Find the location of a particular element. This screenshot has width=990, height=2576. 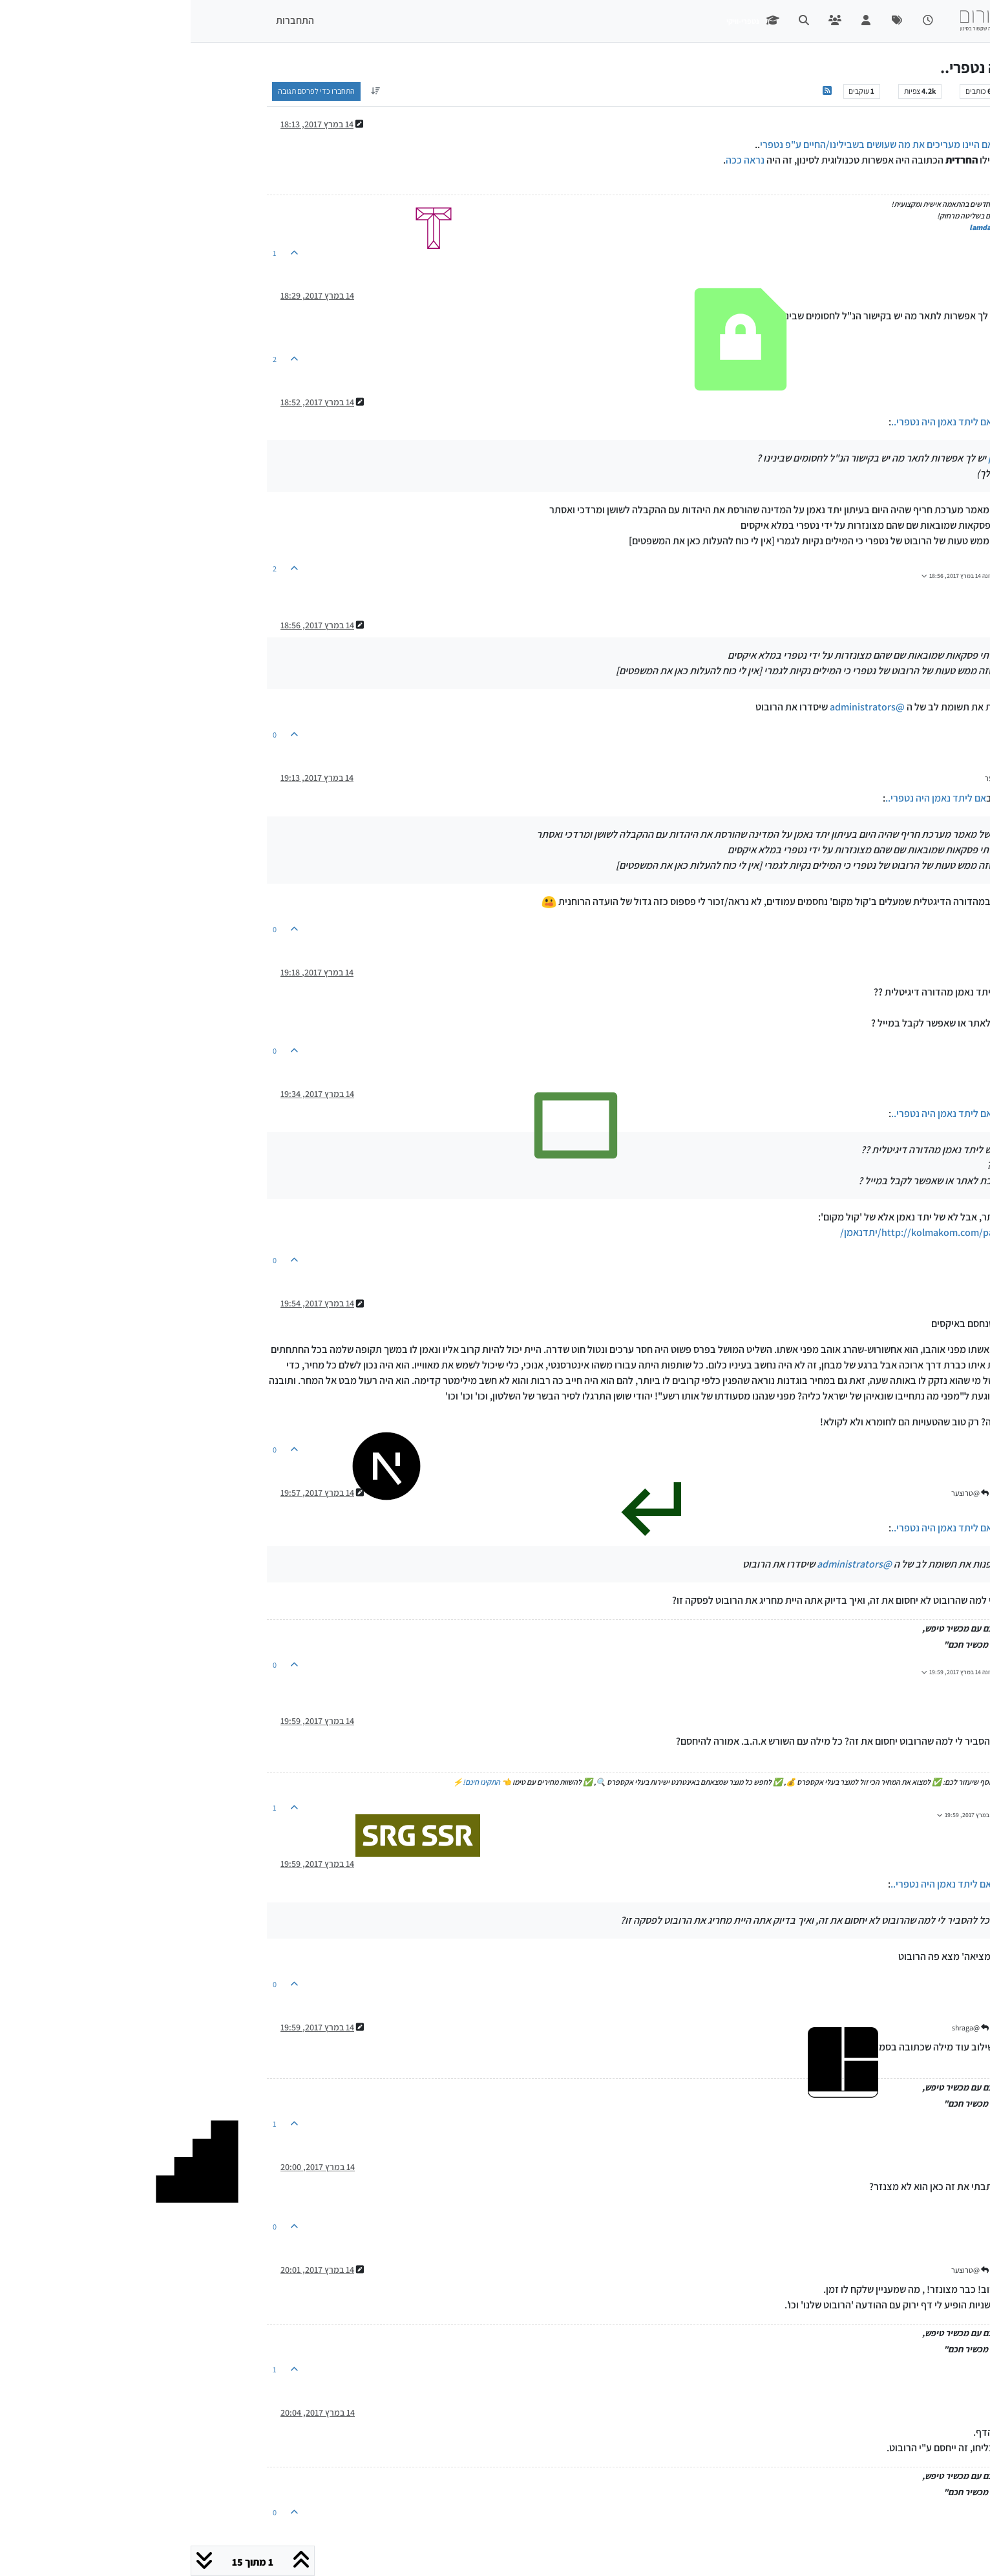

draw a rectangle shape is located at coordinates (576, 1125).